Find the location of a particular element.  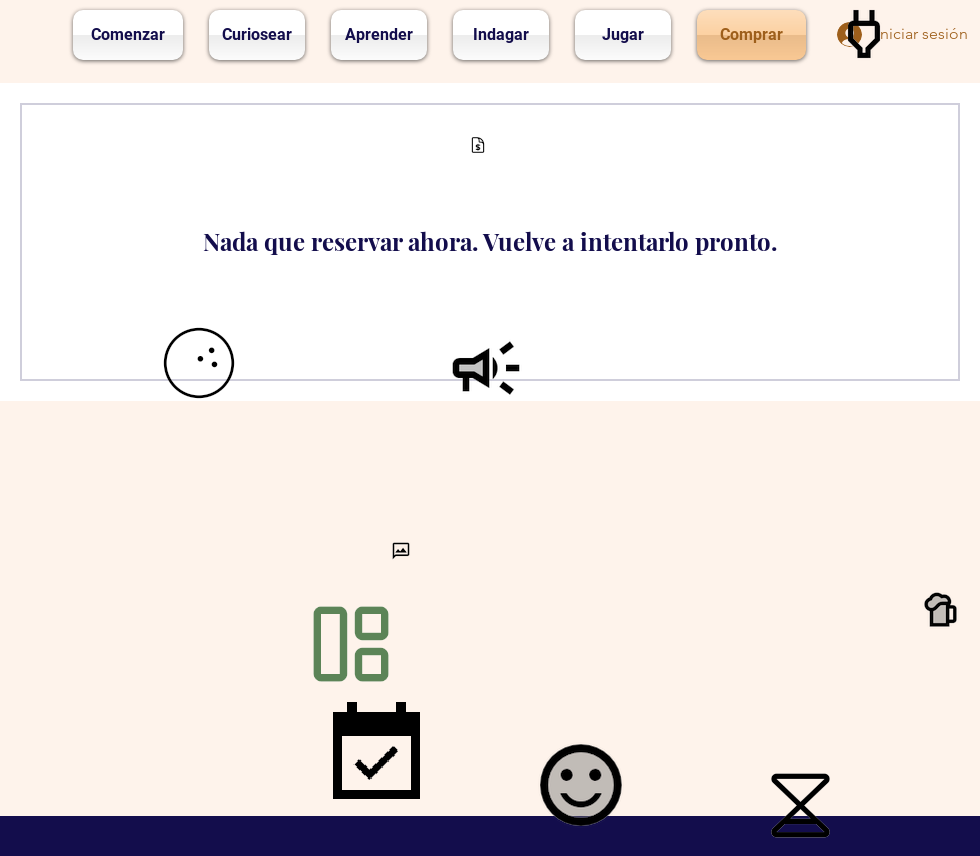

access bowling or sports games is located at coordinates (199, 363).